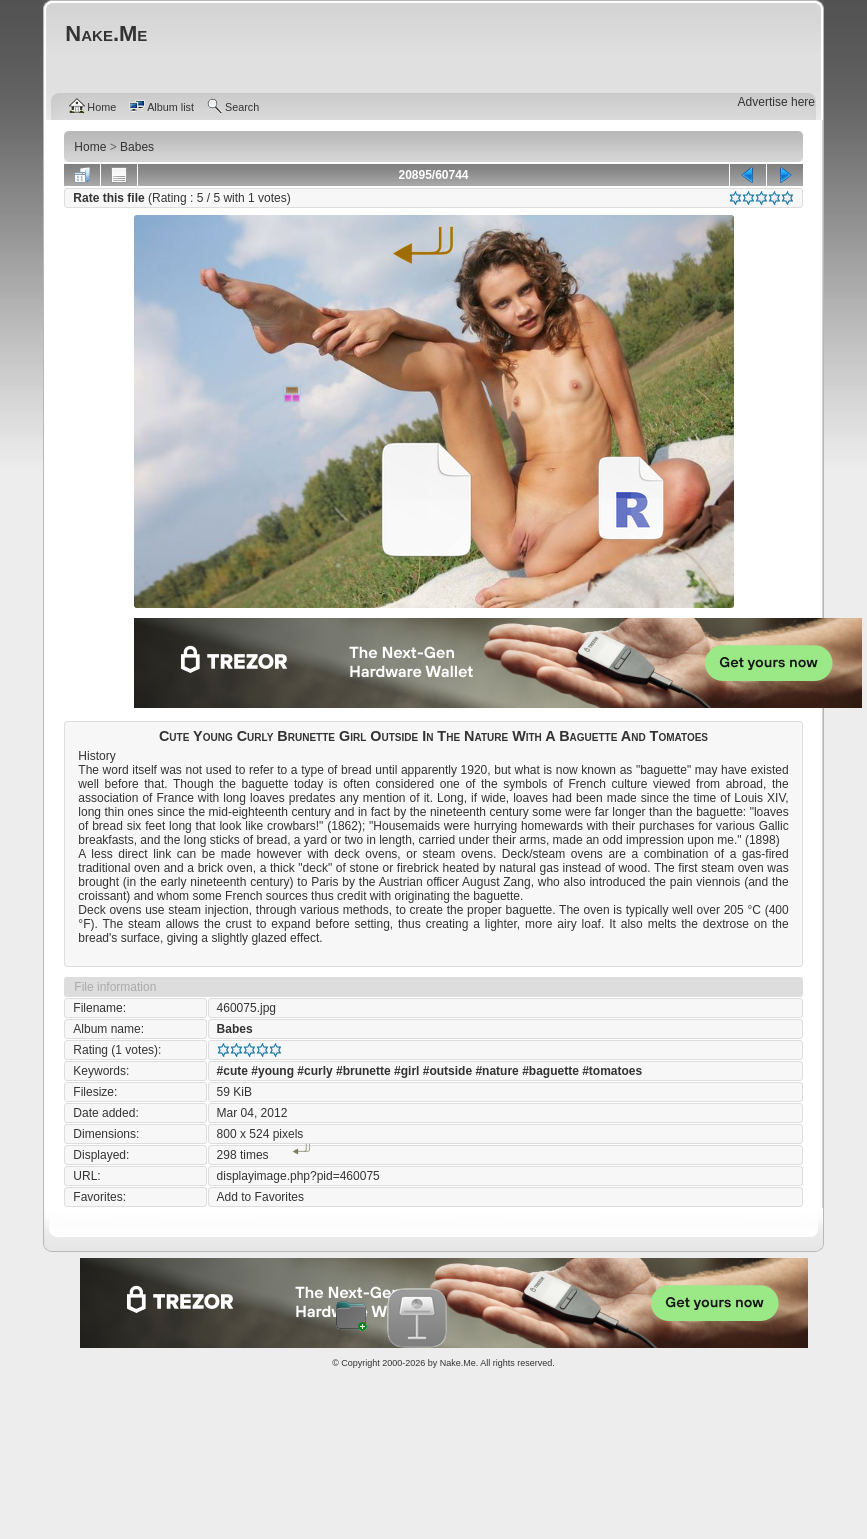  What do you see at coordinates (631, 498) in the screenshot?
I see `an R programming language source file` at bounding box center [631, 498].